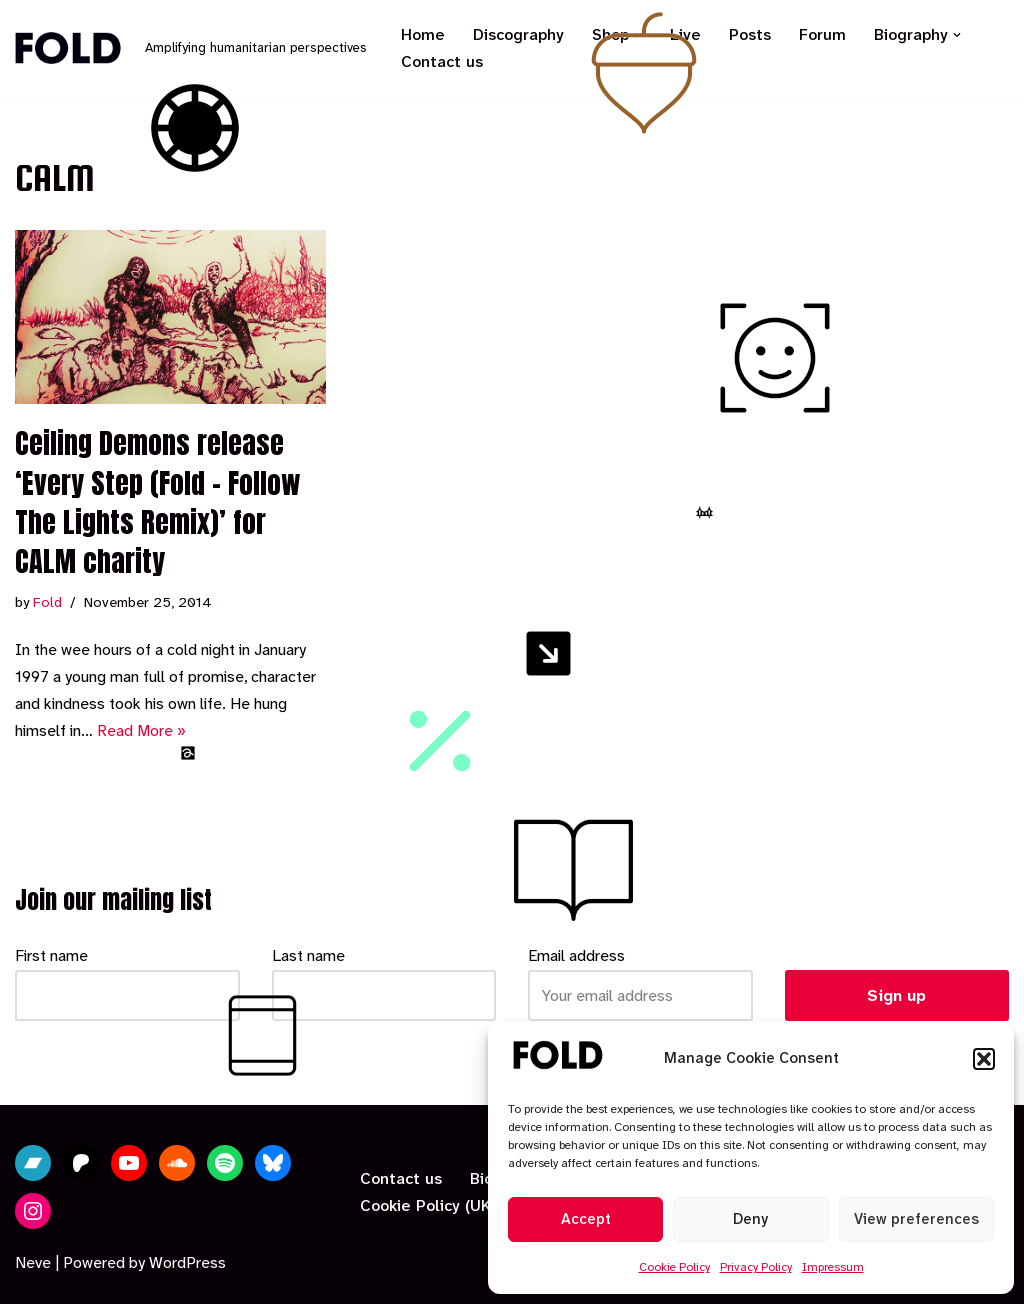 The height and width of the screenshot is (1304, 1024). Describe the element at coordinates (195, 128) in the screenshot. I see `access casino or gambling games` at that location.